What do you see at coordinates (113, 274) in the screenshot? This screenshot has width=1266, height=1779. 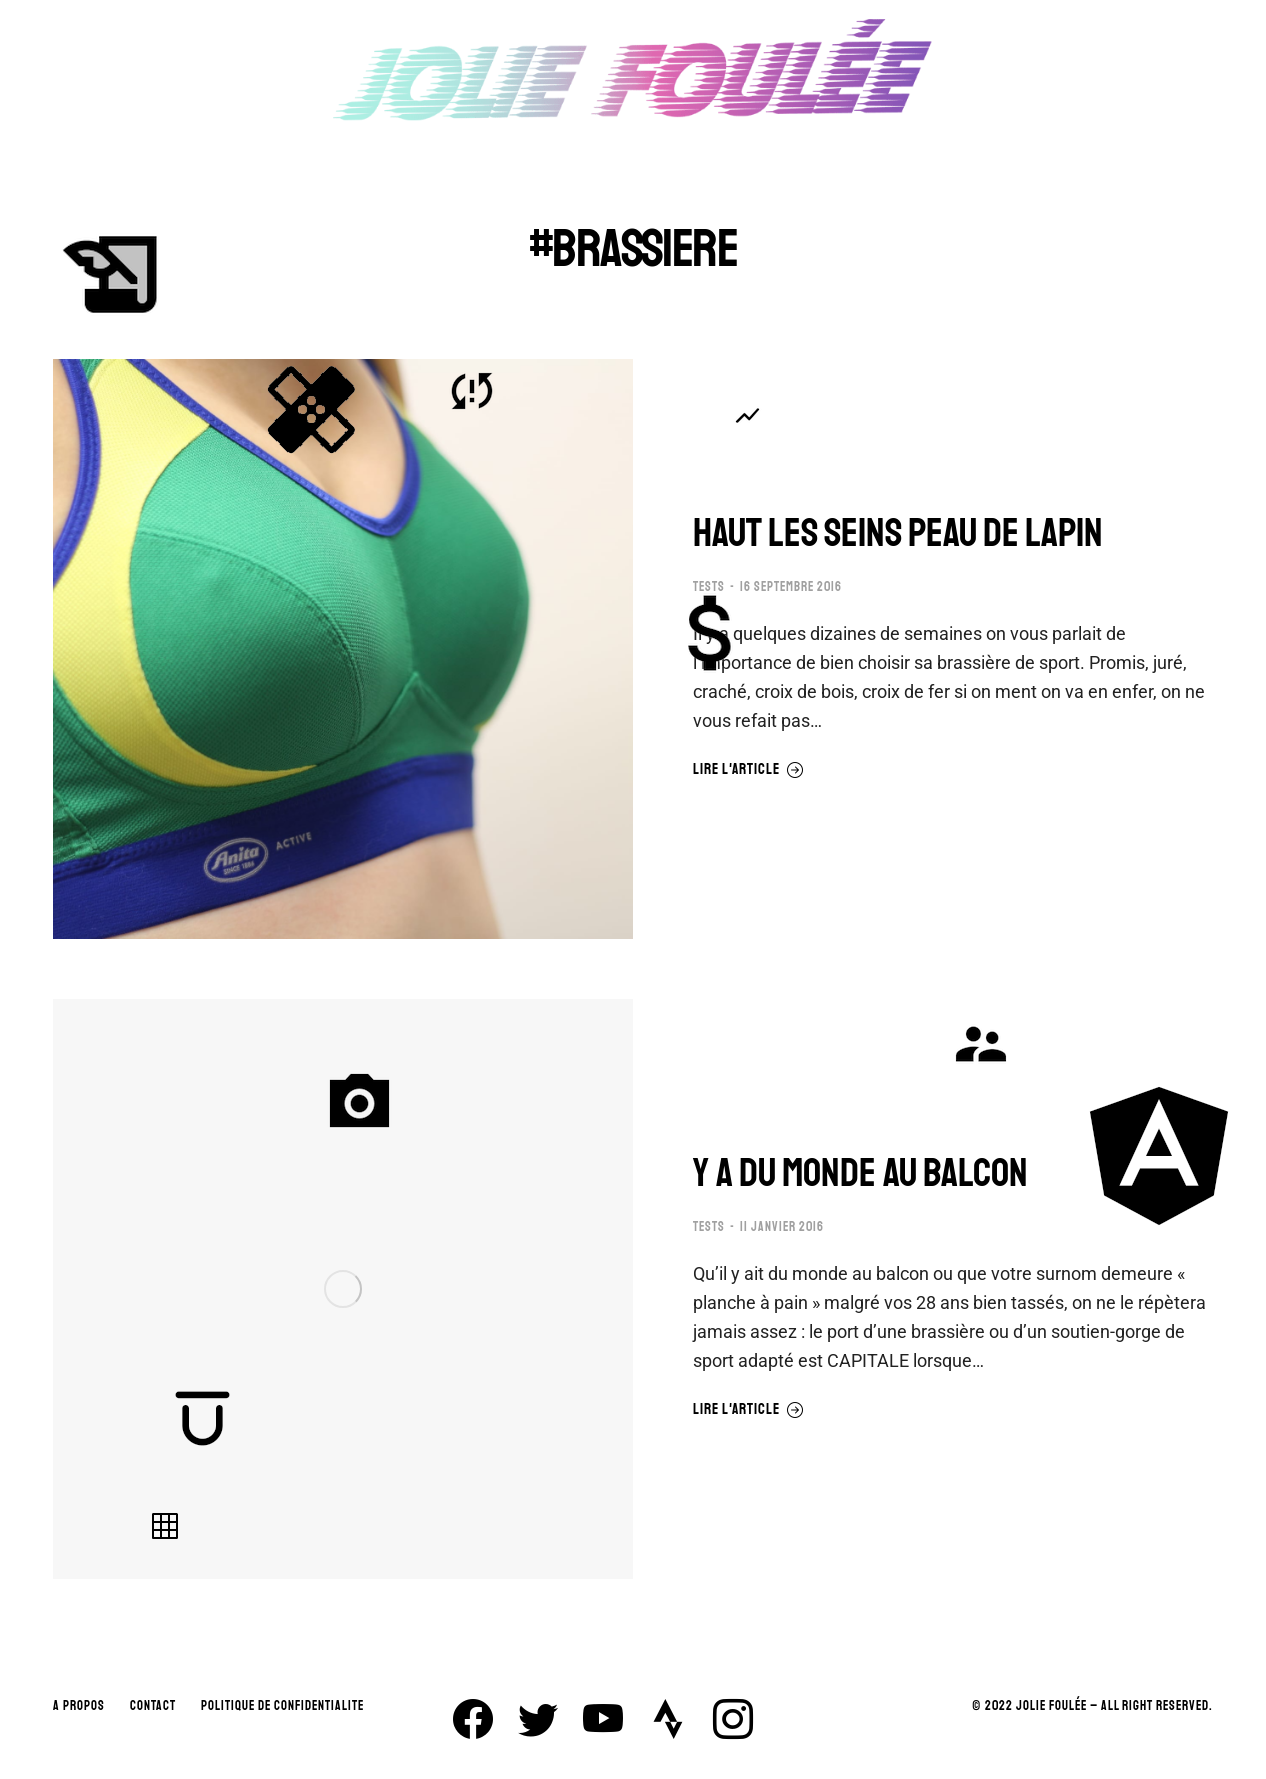 I see `view document history or revisions` at bounding box center [113, 274].